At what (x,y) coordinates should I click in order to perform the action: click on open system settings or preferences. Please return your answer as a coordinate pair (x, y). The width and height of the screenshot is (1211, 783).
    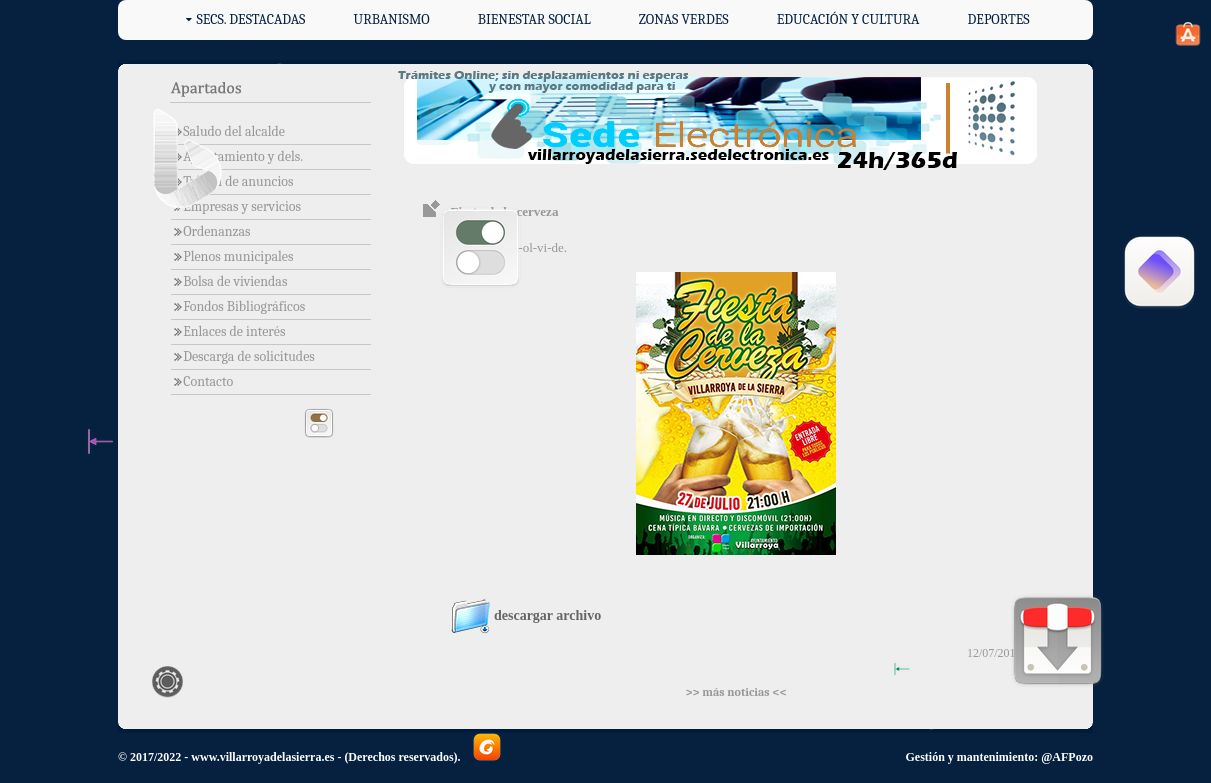
    Looking at the image, I should click on (480, 247).